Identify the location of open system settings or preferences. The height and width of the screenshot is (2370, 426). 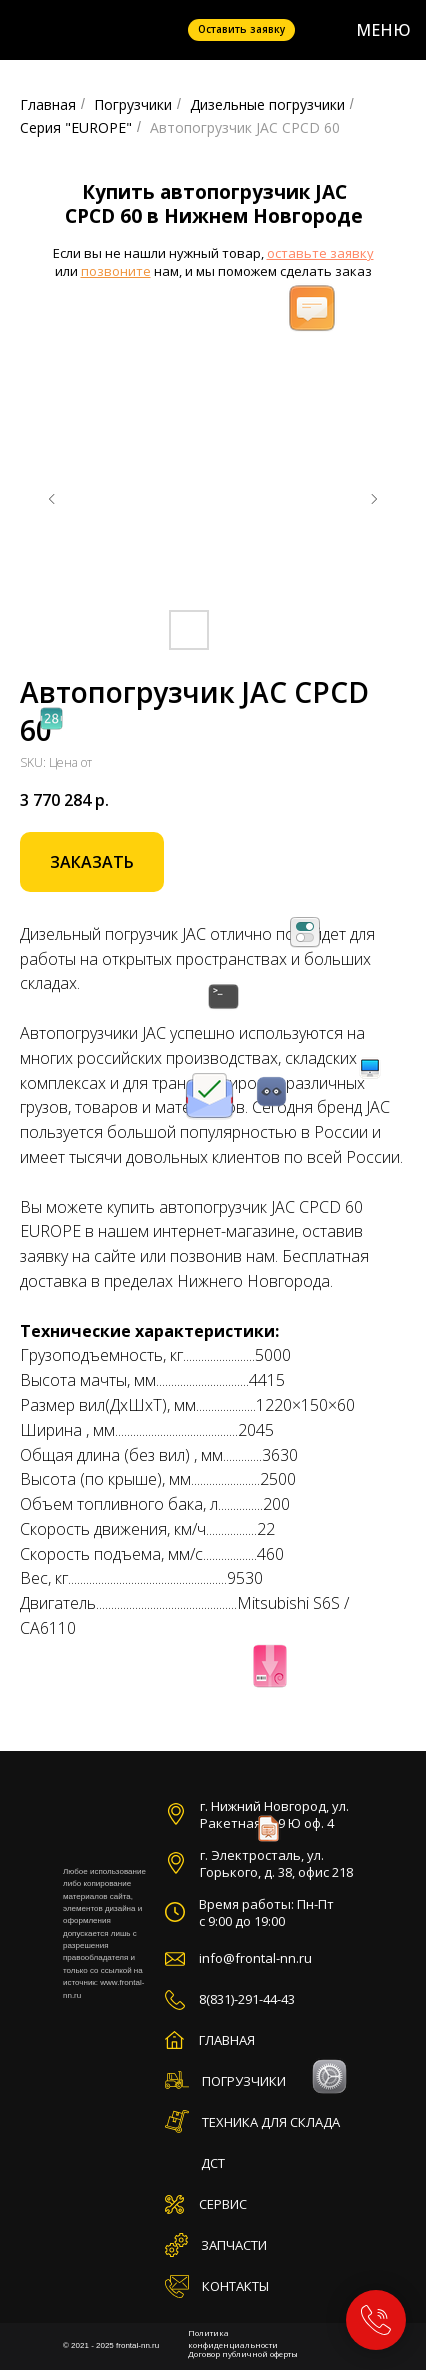
(329, 2076).